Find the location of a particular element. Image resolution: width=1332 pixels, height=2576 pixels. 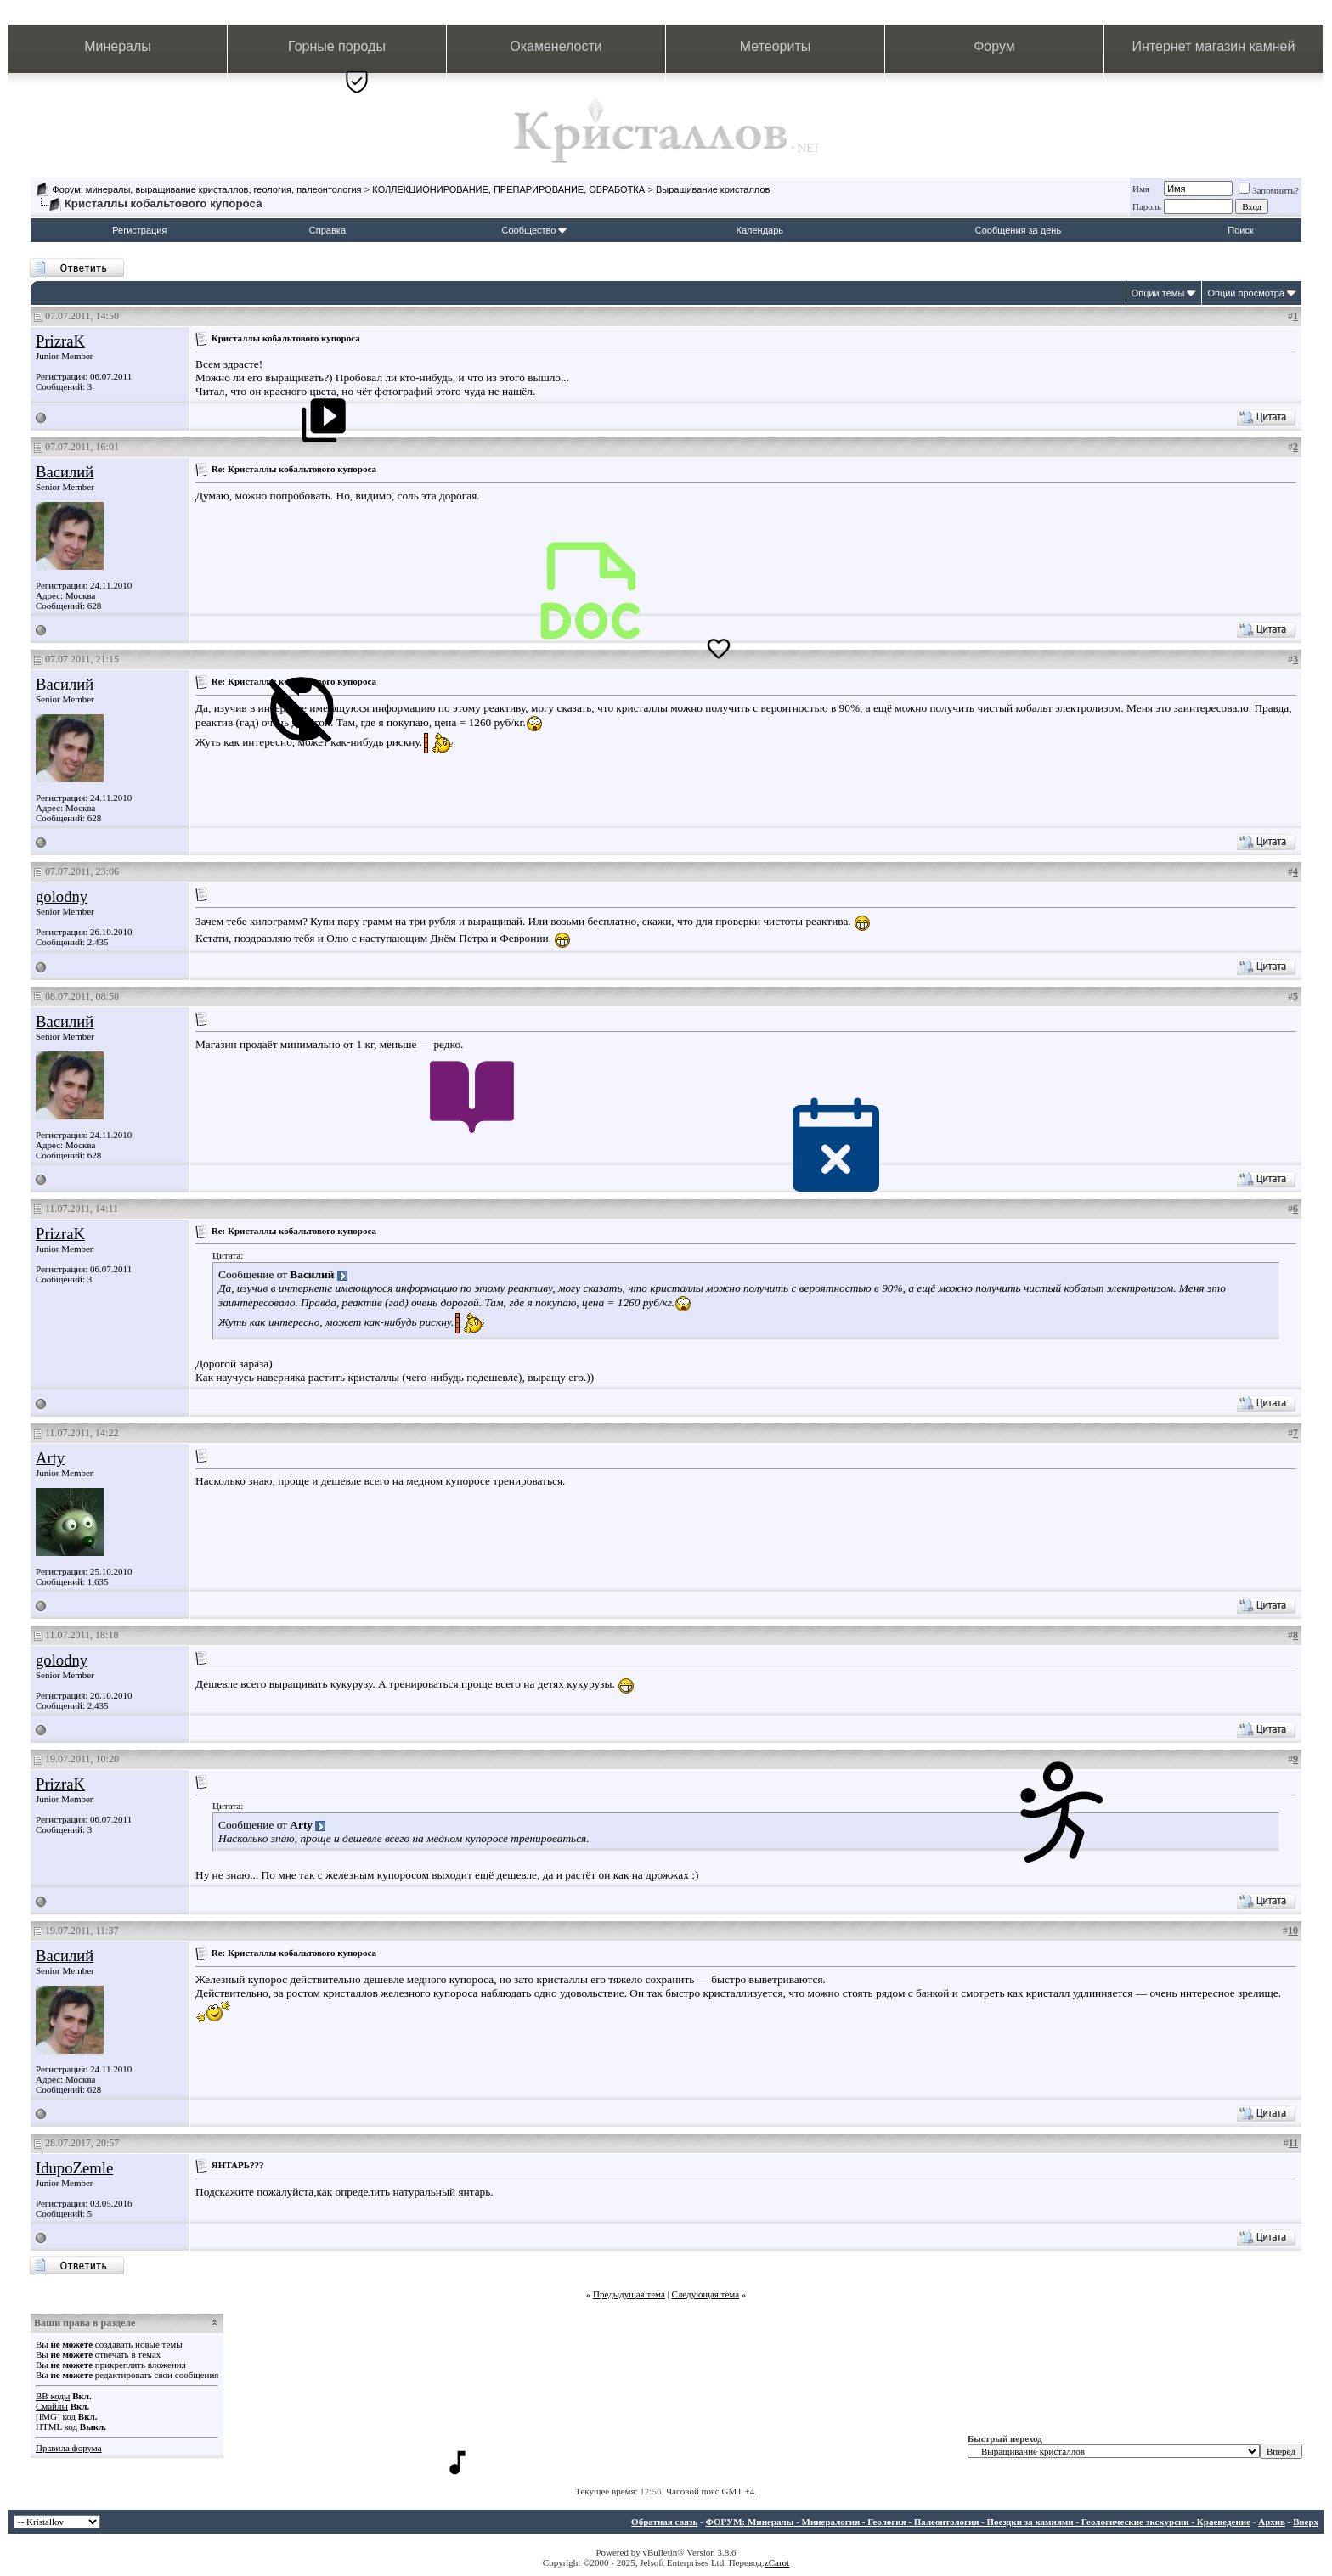

indicates content is not publicly visible is located at coordinates (302, 708).